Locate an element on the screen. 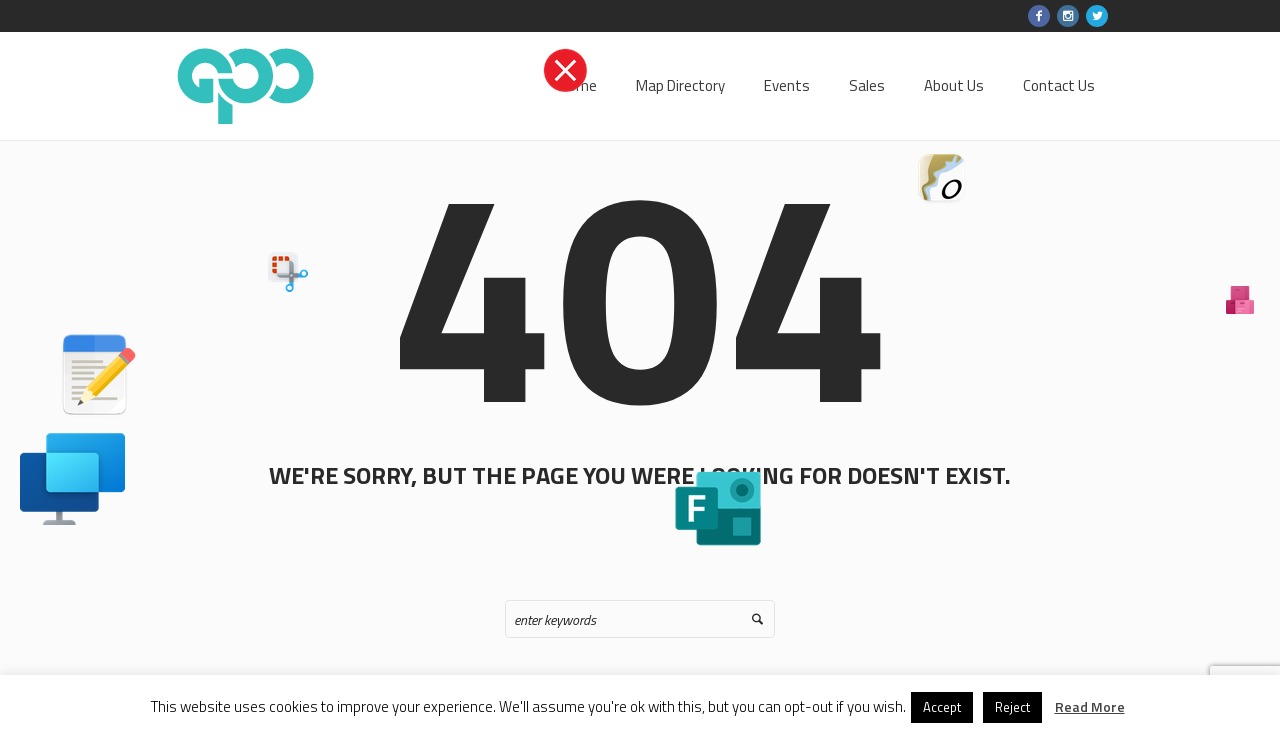  open opencpn marine navigation app is located at coordinates (941, 177).